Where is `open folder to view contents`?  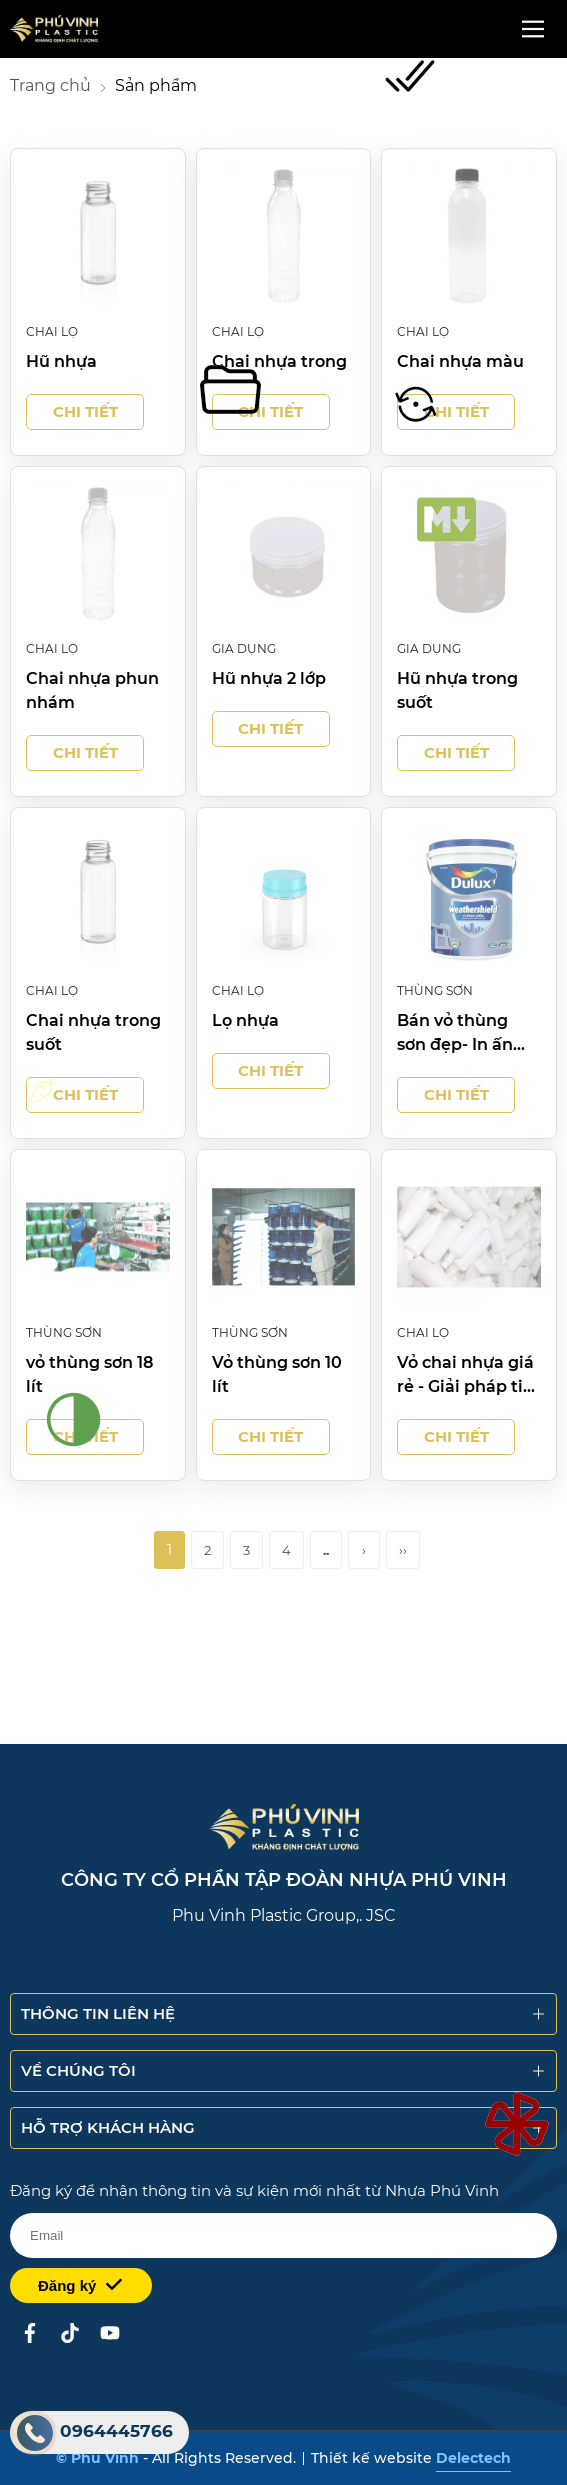
open folder to view contents is located at coordinates (230, 389).